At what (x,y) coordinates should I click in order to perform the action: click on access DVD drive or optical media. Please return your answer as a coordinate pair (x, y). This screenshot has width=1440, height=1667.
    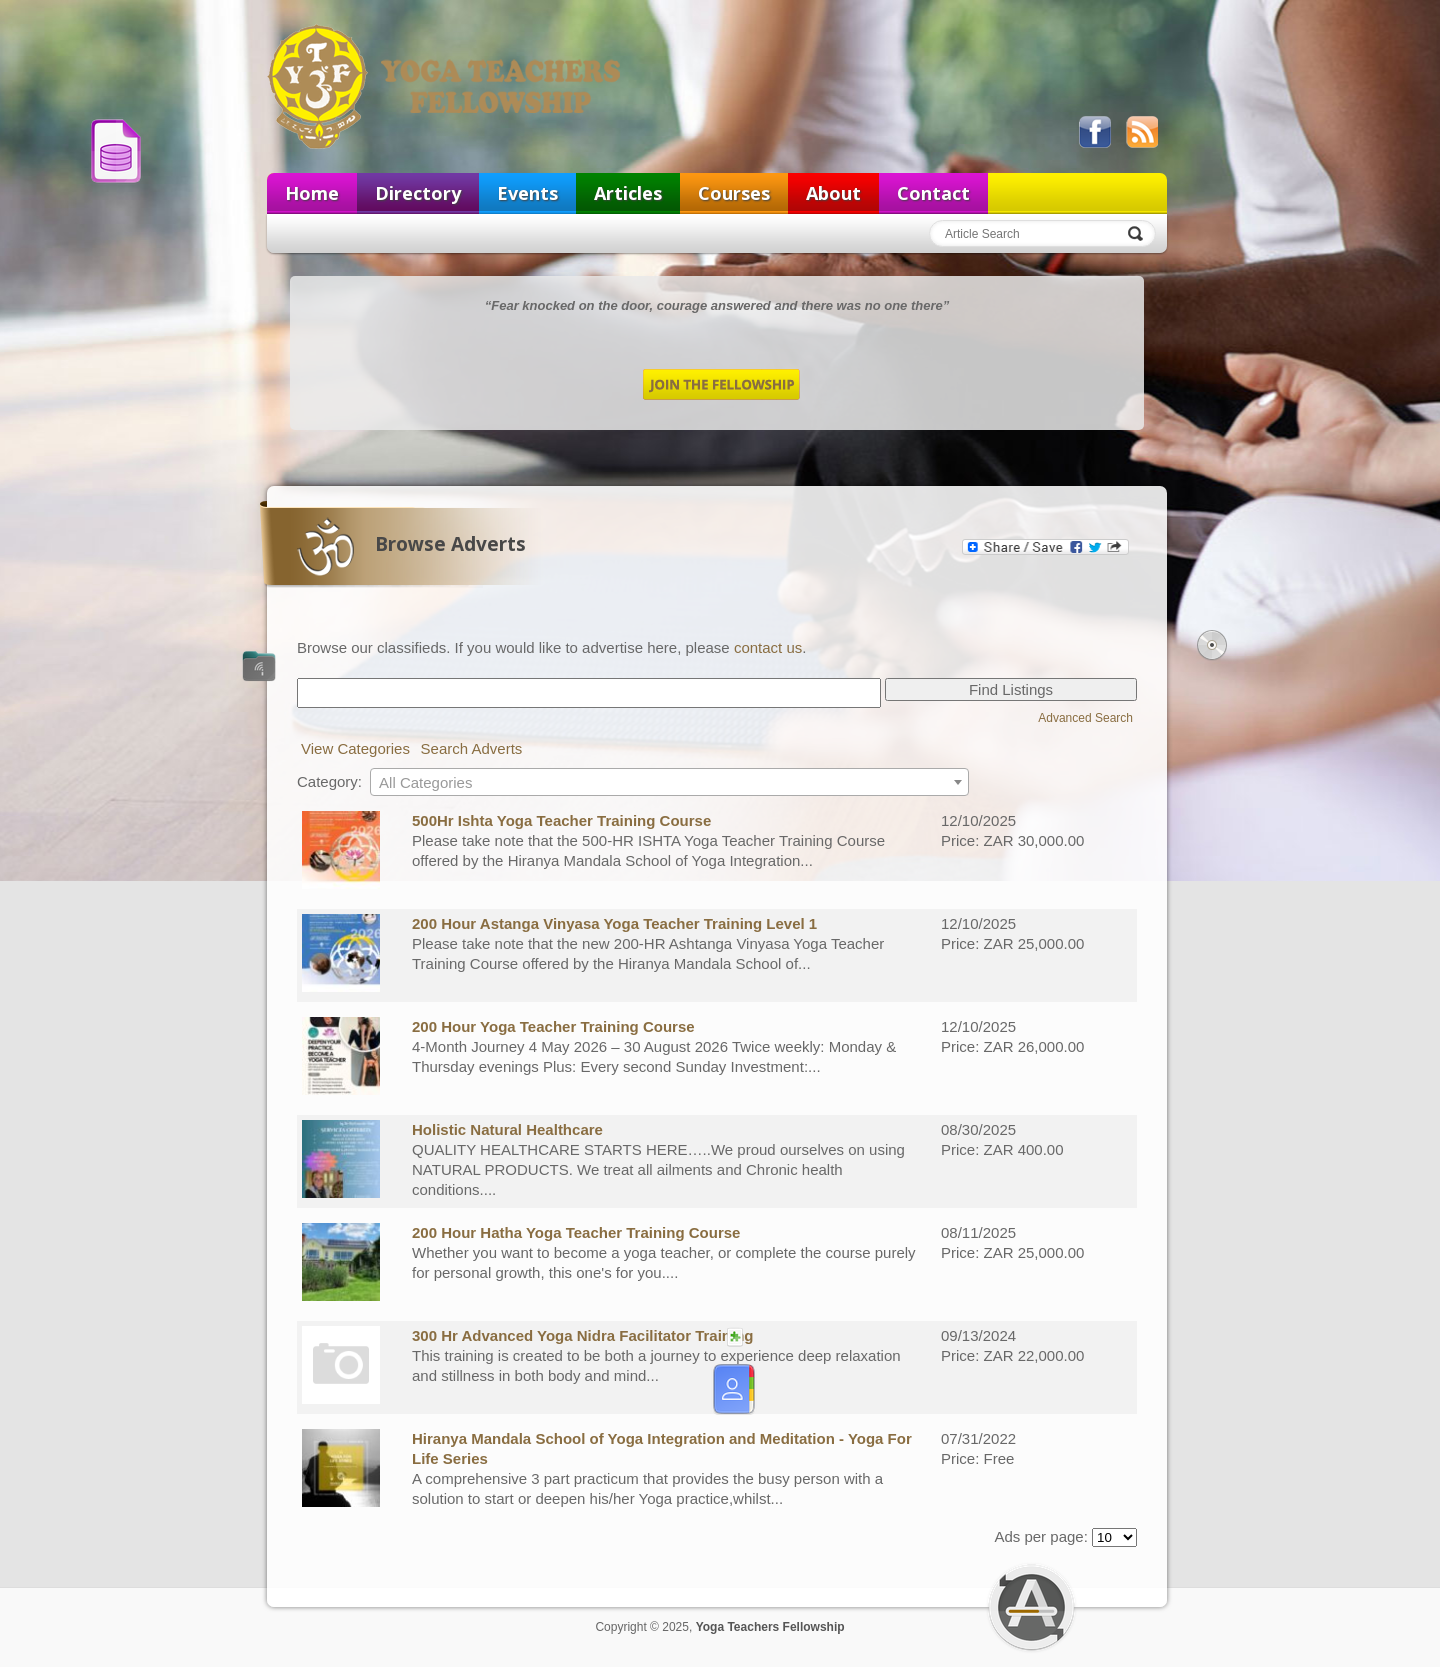
    Looking at the image, I should click on (1212, 645).